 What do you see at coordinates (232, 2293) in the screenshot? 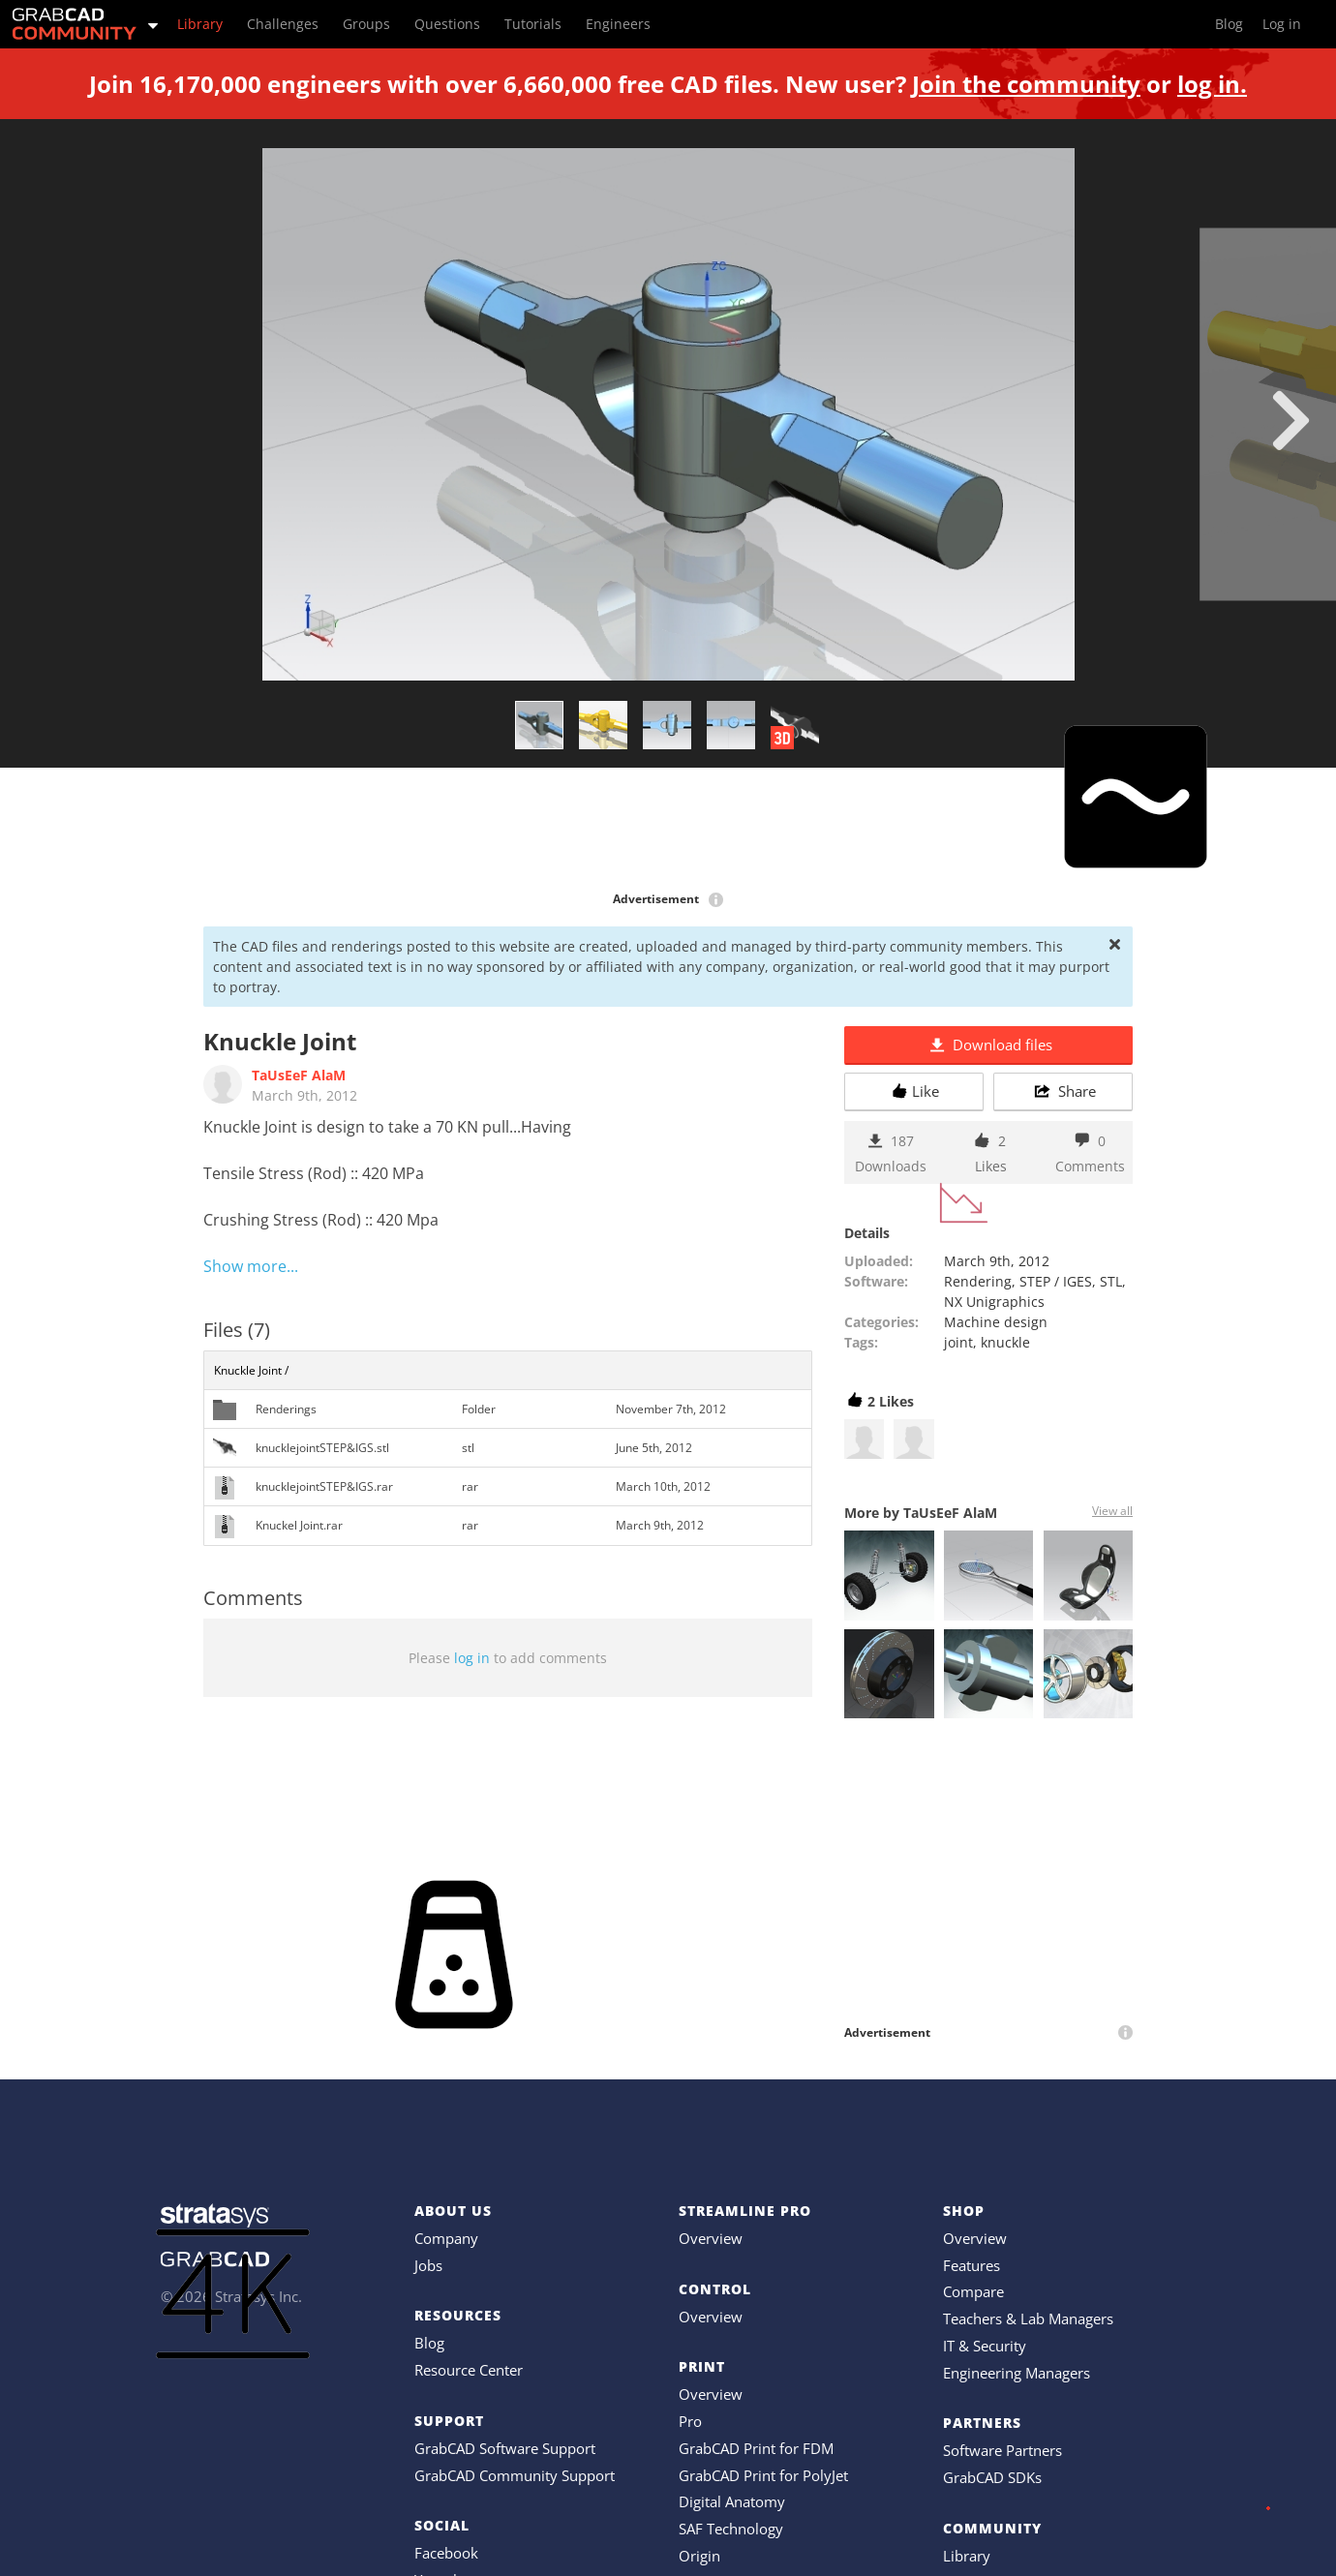
I see `indicates 4K video resolution available` at bounding box center [232, 2293].